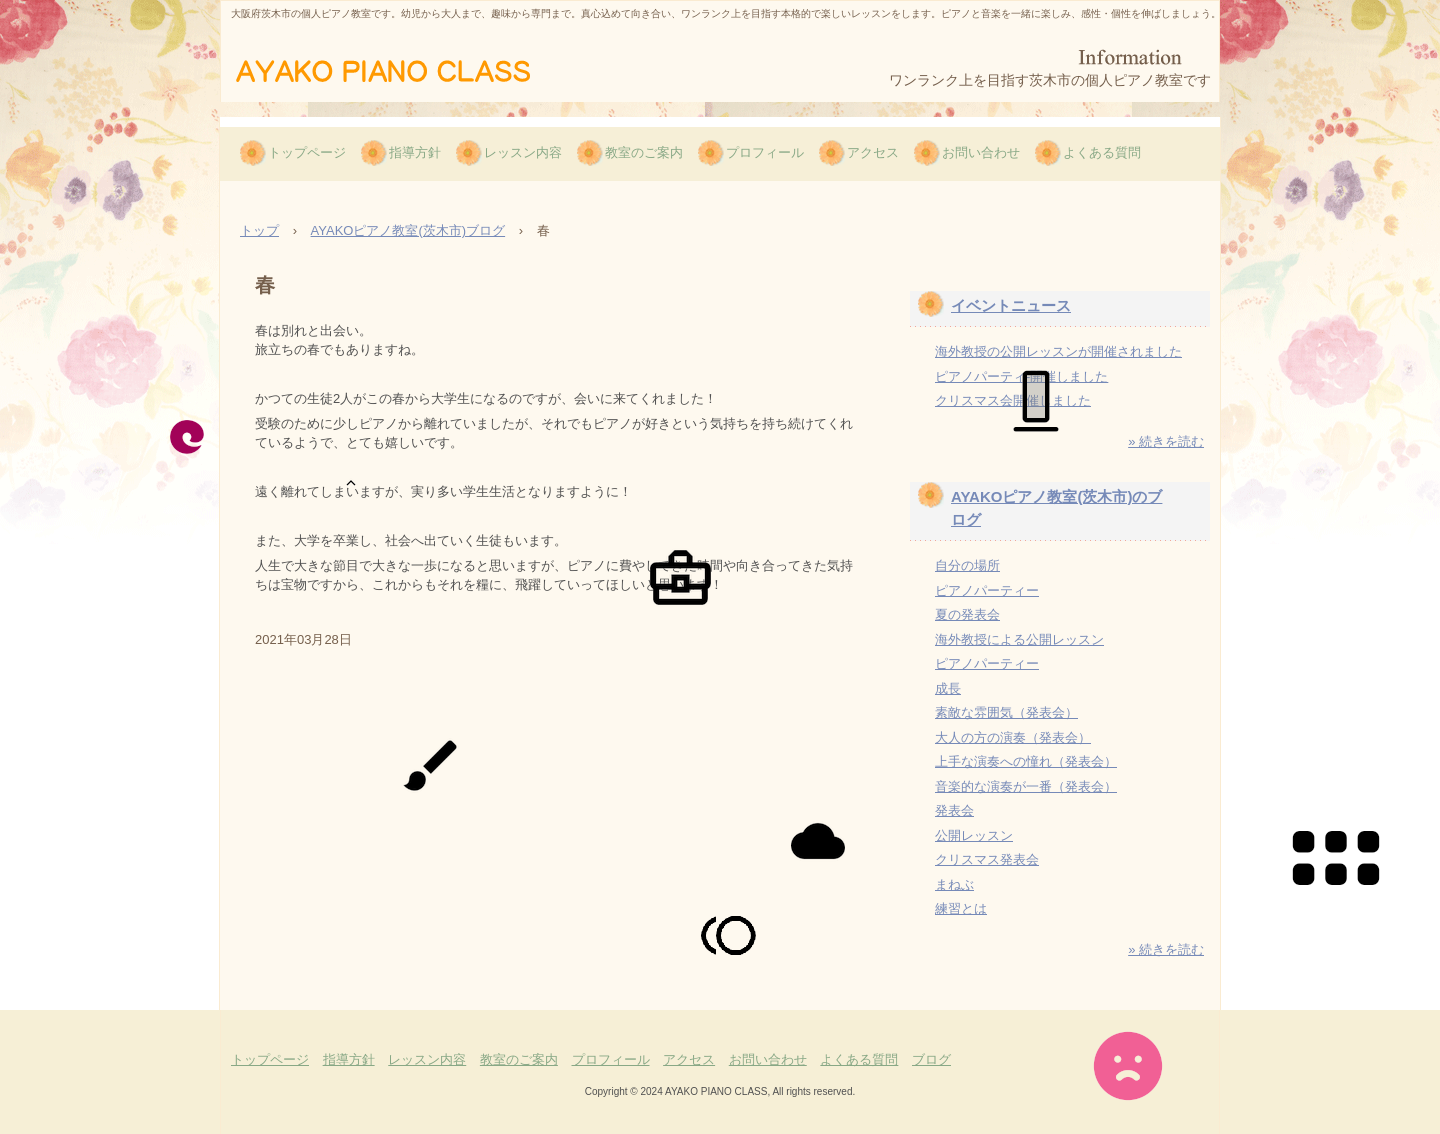  What do you see at coordinates (1336, 858) in the screenshot?
I see `drag to reorder or rearrange items` at bounding box center [1336, 858].